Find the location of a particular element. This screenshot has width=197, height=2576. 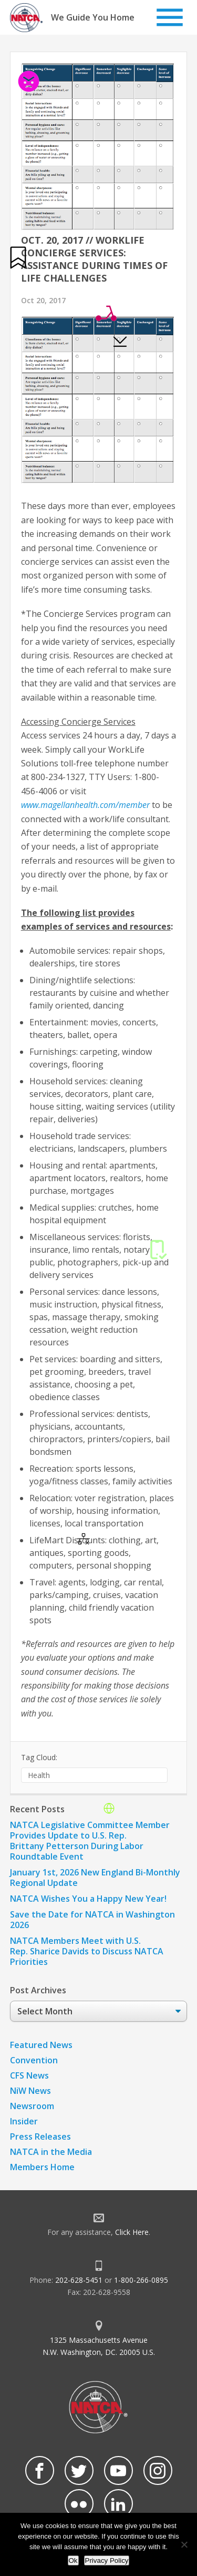

network connection unavailable or disconnected is located at coordinates (84, 1539).